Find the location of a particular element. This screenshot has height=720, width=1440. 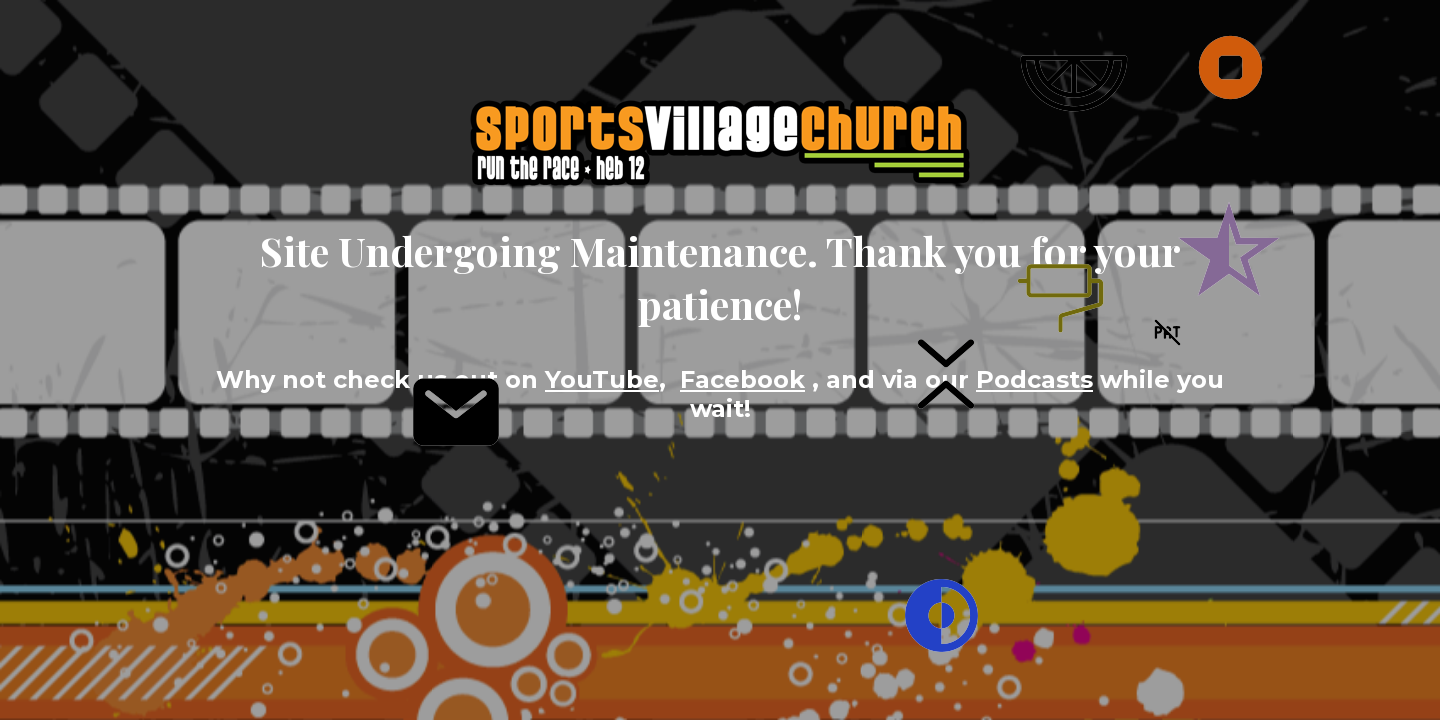

open your email inbox is located at coordinates (456, 412).